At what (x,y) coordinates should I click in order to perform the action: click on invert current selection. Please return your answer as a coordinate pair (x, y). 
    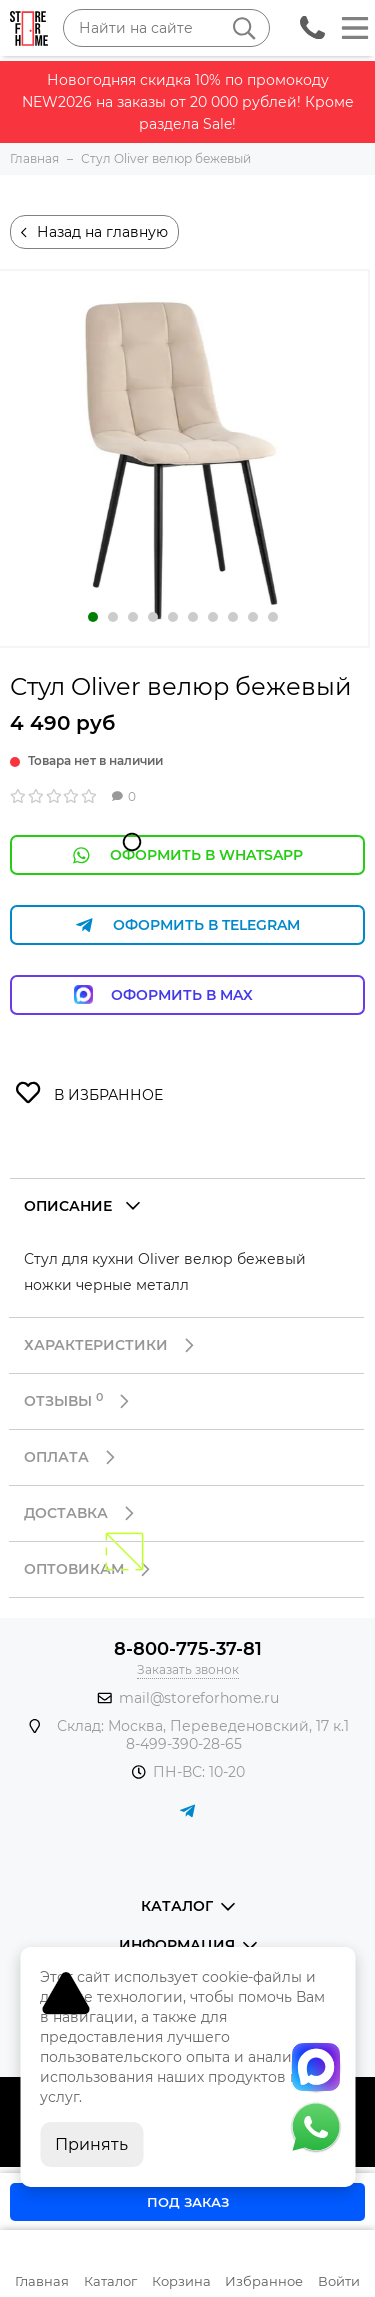
    Looking at the image, I should click on (124, 1551).